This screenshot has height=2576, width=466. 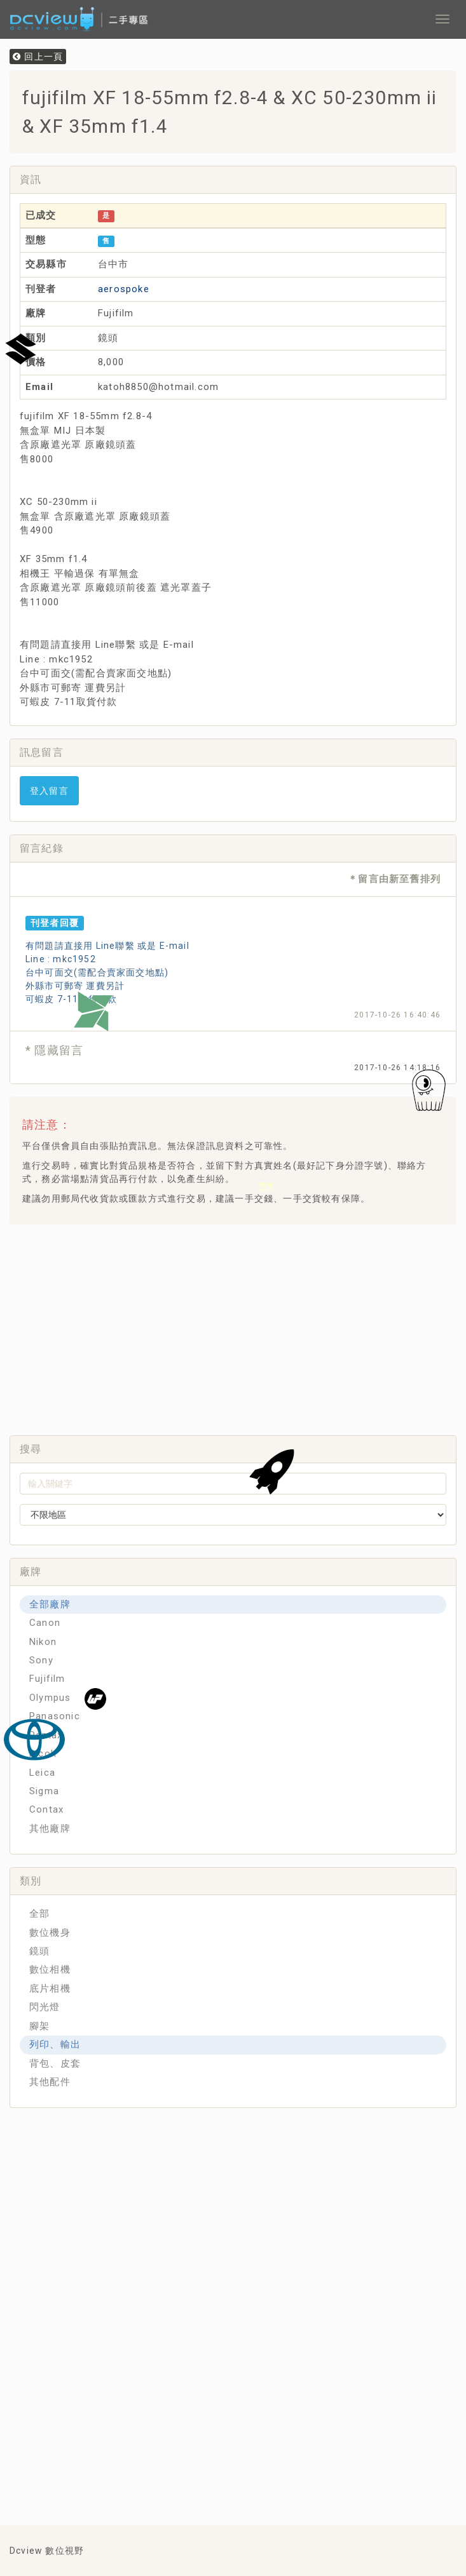 What do you see at coordinates (428, 1090) in the screenshot?
I see `ScyllaDB logo` at bounding box center [428, 1090].